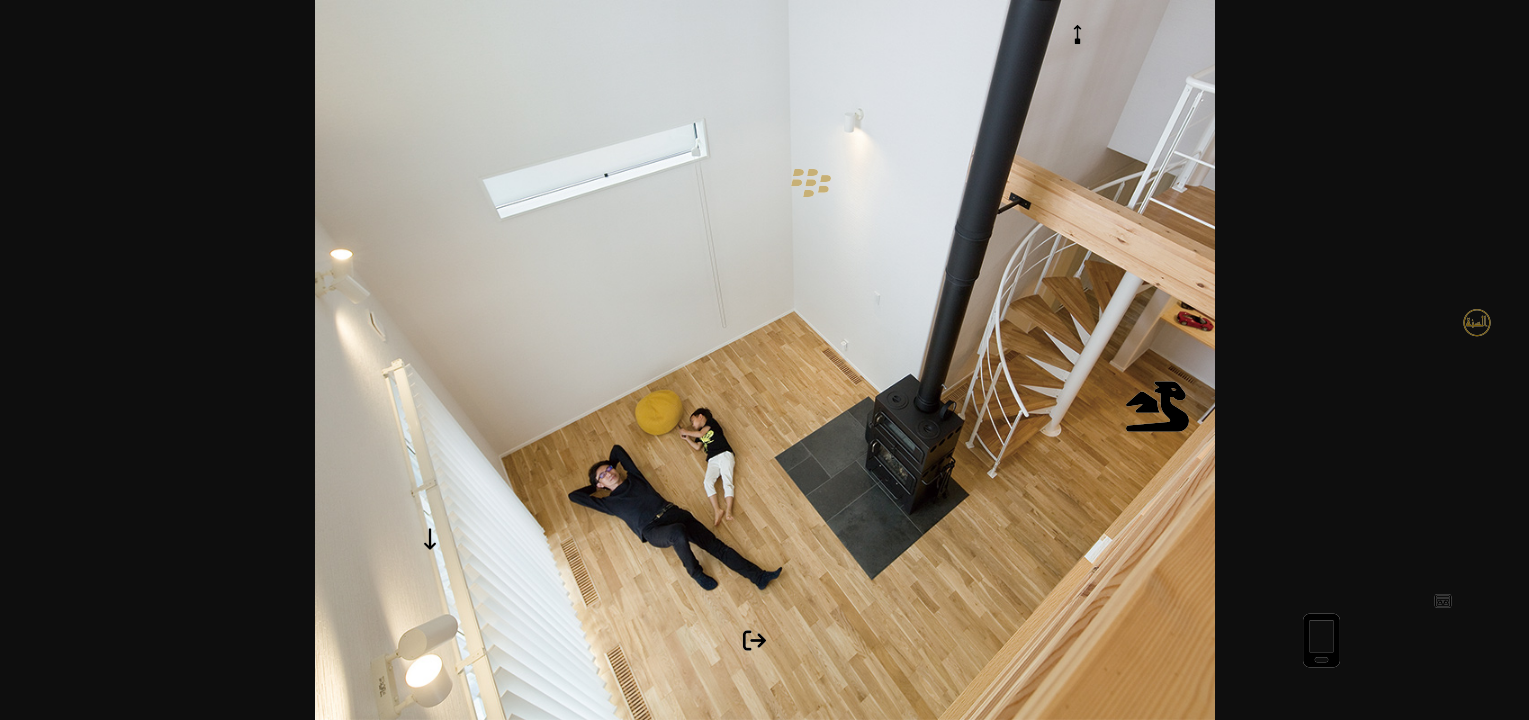 This screenshot has width=1529, height=720. What do you see at coordinates (1077, 34) in the screenshot?
I see `upload a file or content` at bounding box center [1077, 34].